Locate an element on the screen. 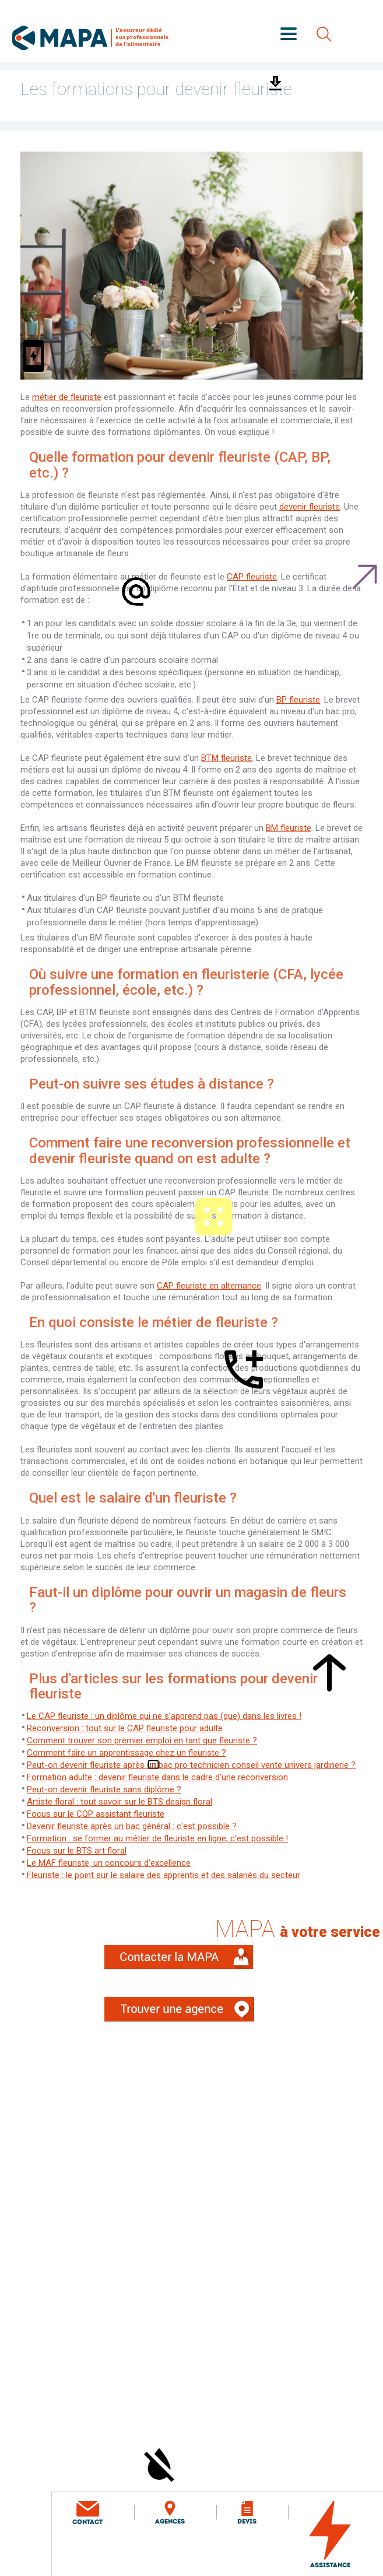  randomize or shuffle content is located at coordinates (213, 1216).